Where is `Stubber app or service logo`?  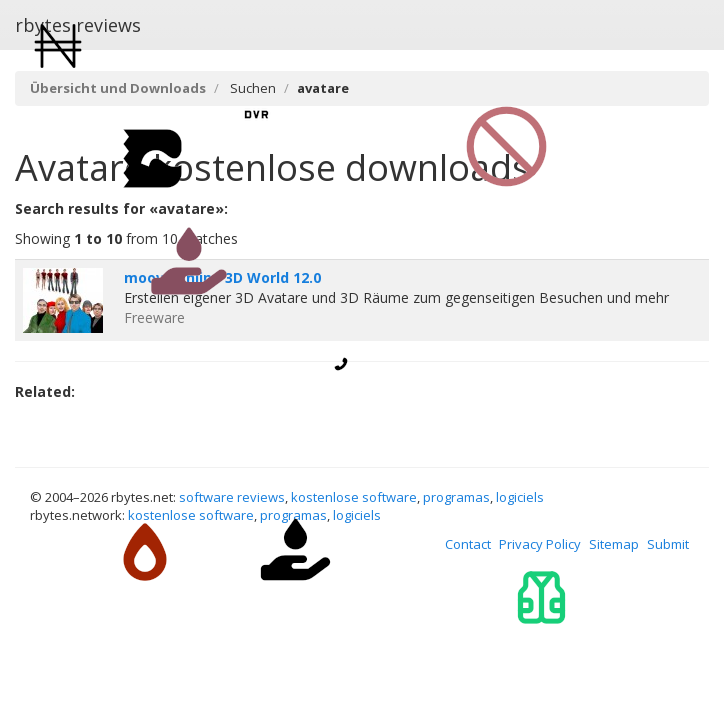 Stubber app or service logo is located at coordinates (152, 158).